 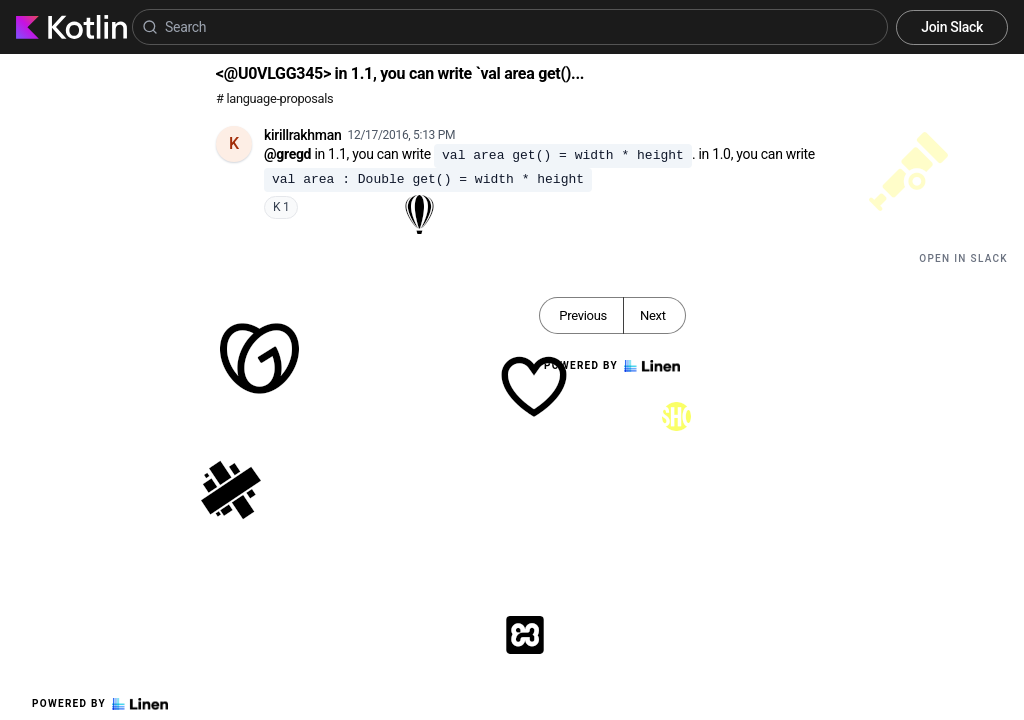 What do you see at coordinates (259, 358) in the screenshot?
I see `visit GoDaddy website or services` at bounding box center [259, 358].